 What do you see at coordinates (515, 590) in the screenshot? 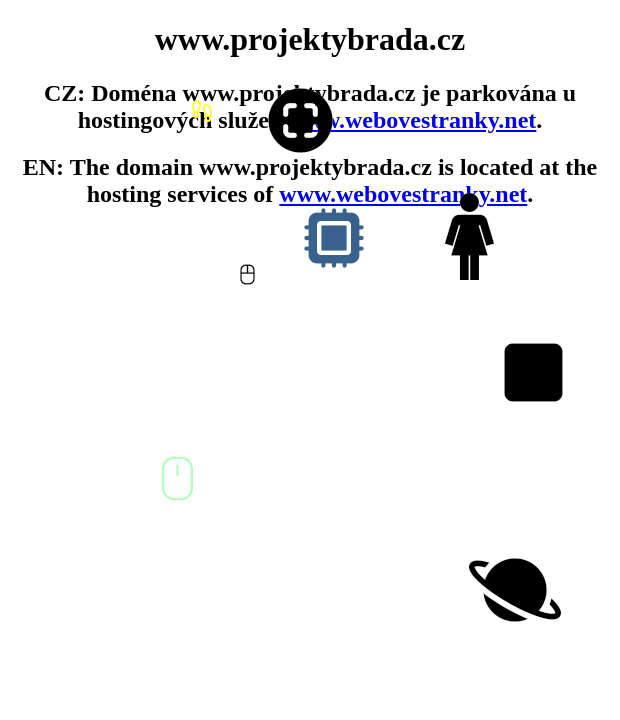
I see `explore global or worldwide content` at bounding box center [515, 590].